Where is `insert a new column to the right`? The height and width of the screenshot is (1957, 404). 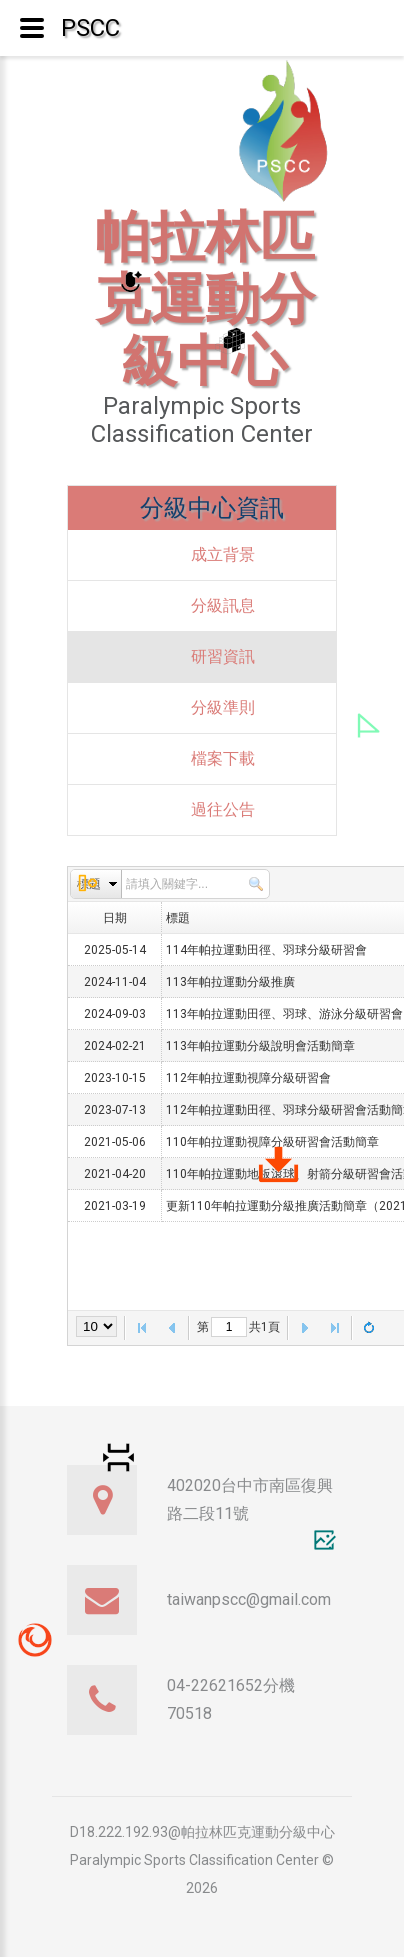 insert a new column to the right is located at coordinates (87, 883).